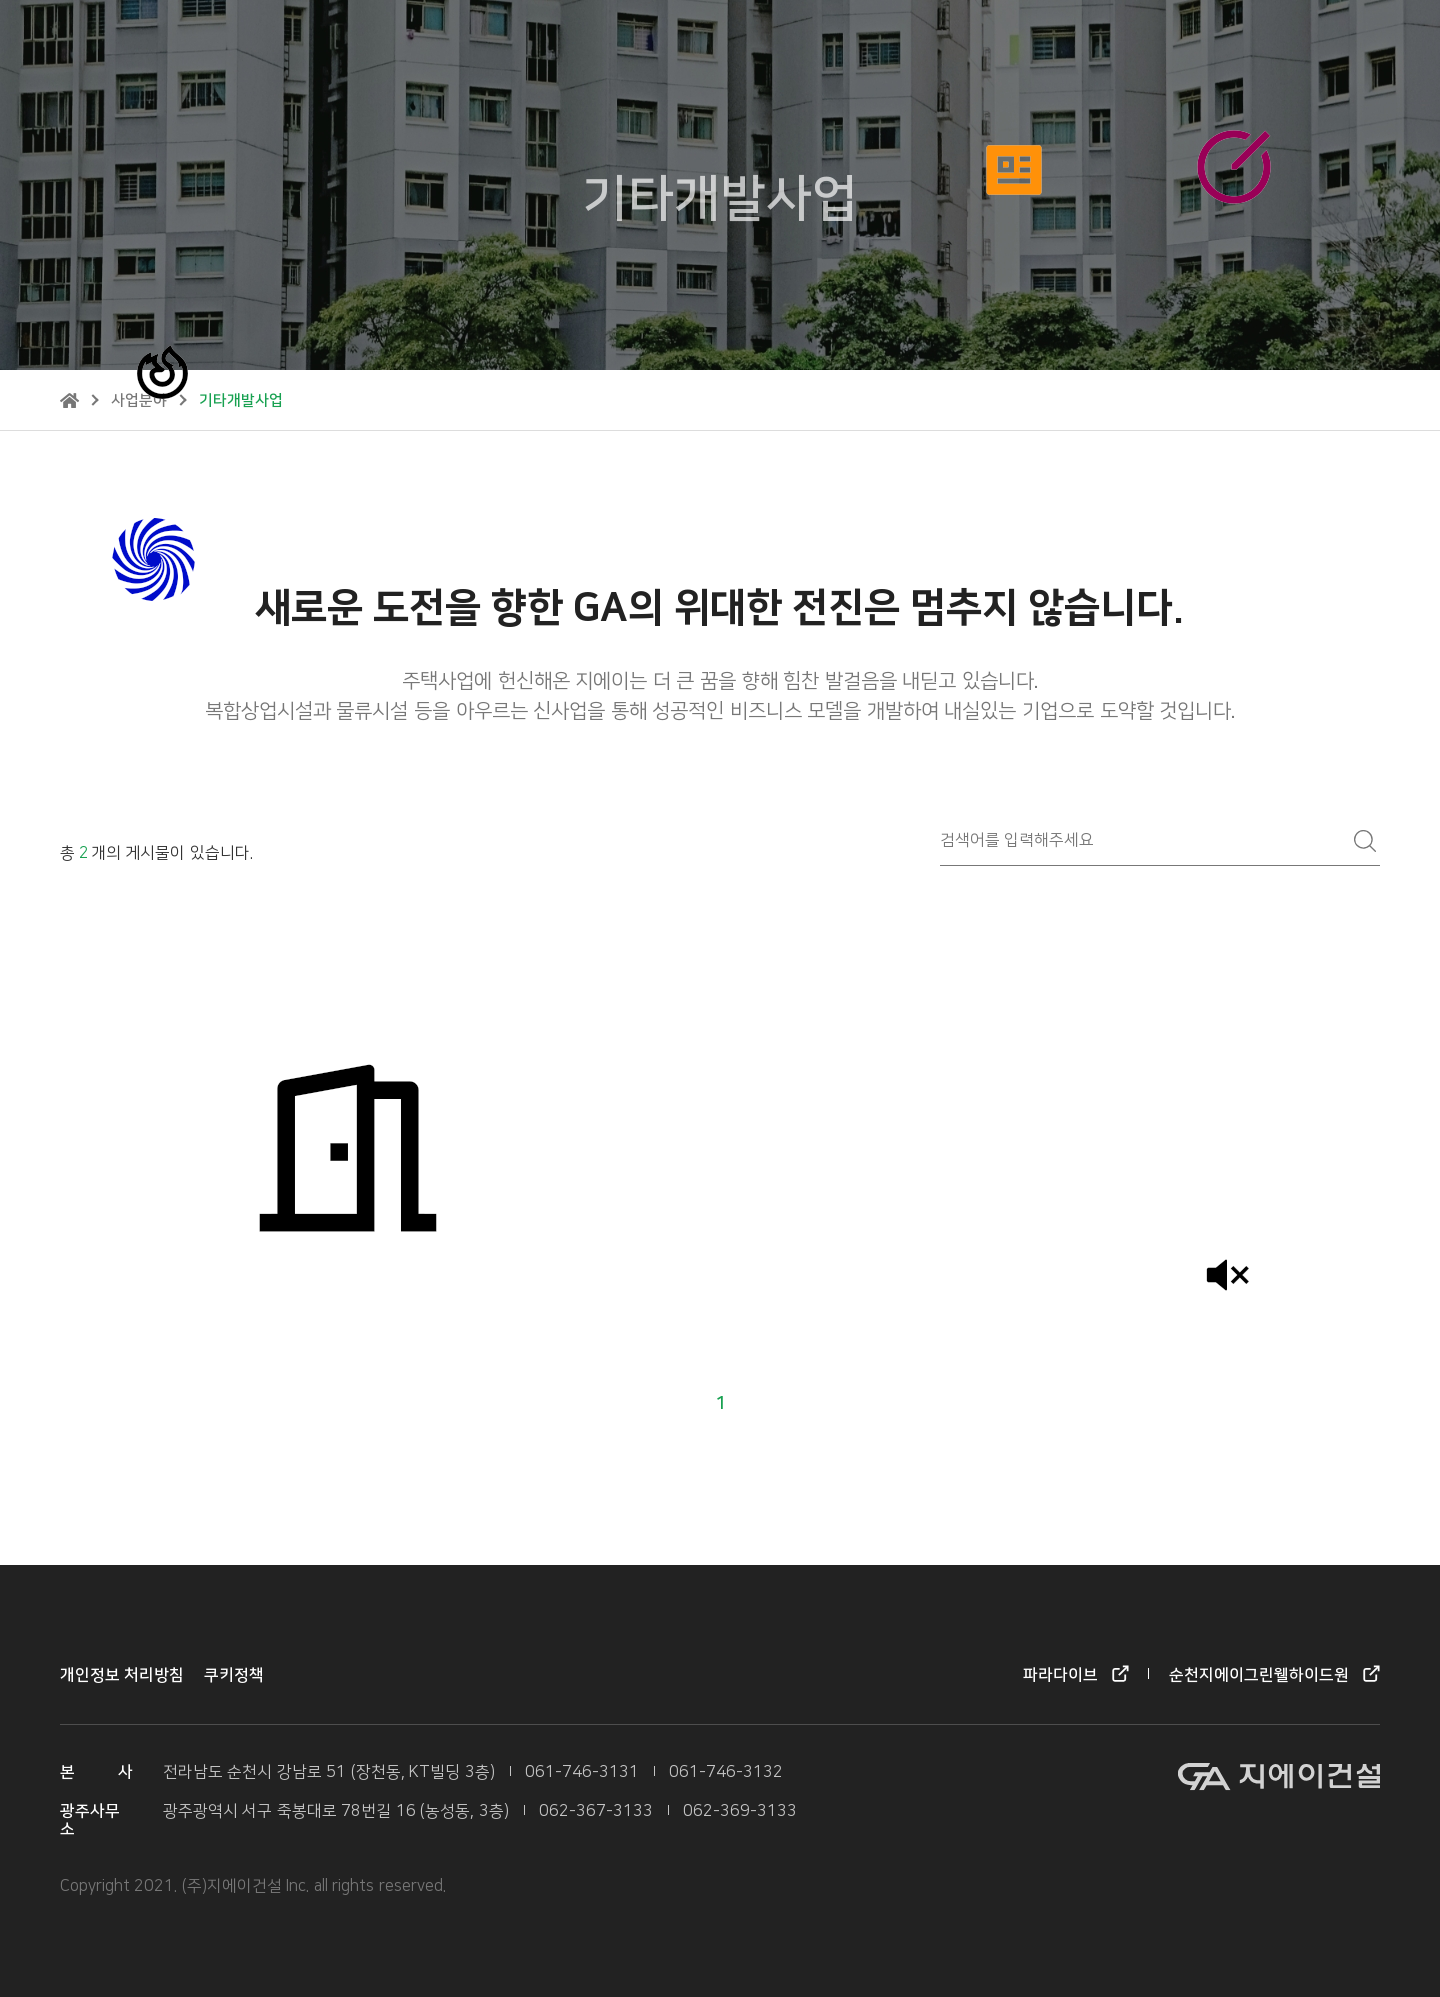 This screenshot has height=1997, width=1440. Describe the element at coordinates (153, 559) in the screenshot. I see `visit the MediaMarkt website or app` at that location.